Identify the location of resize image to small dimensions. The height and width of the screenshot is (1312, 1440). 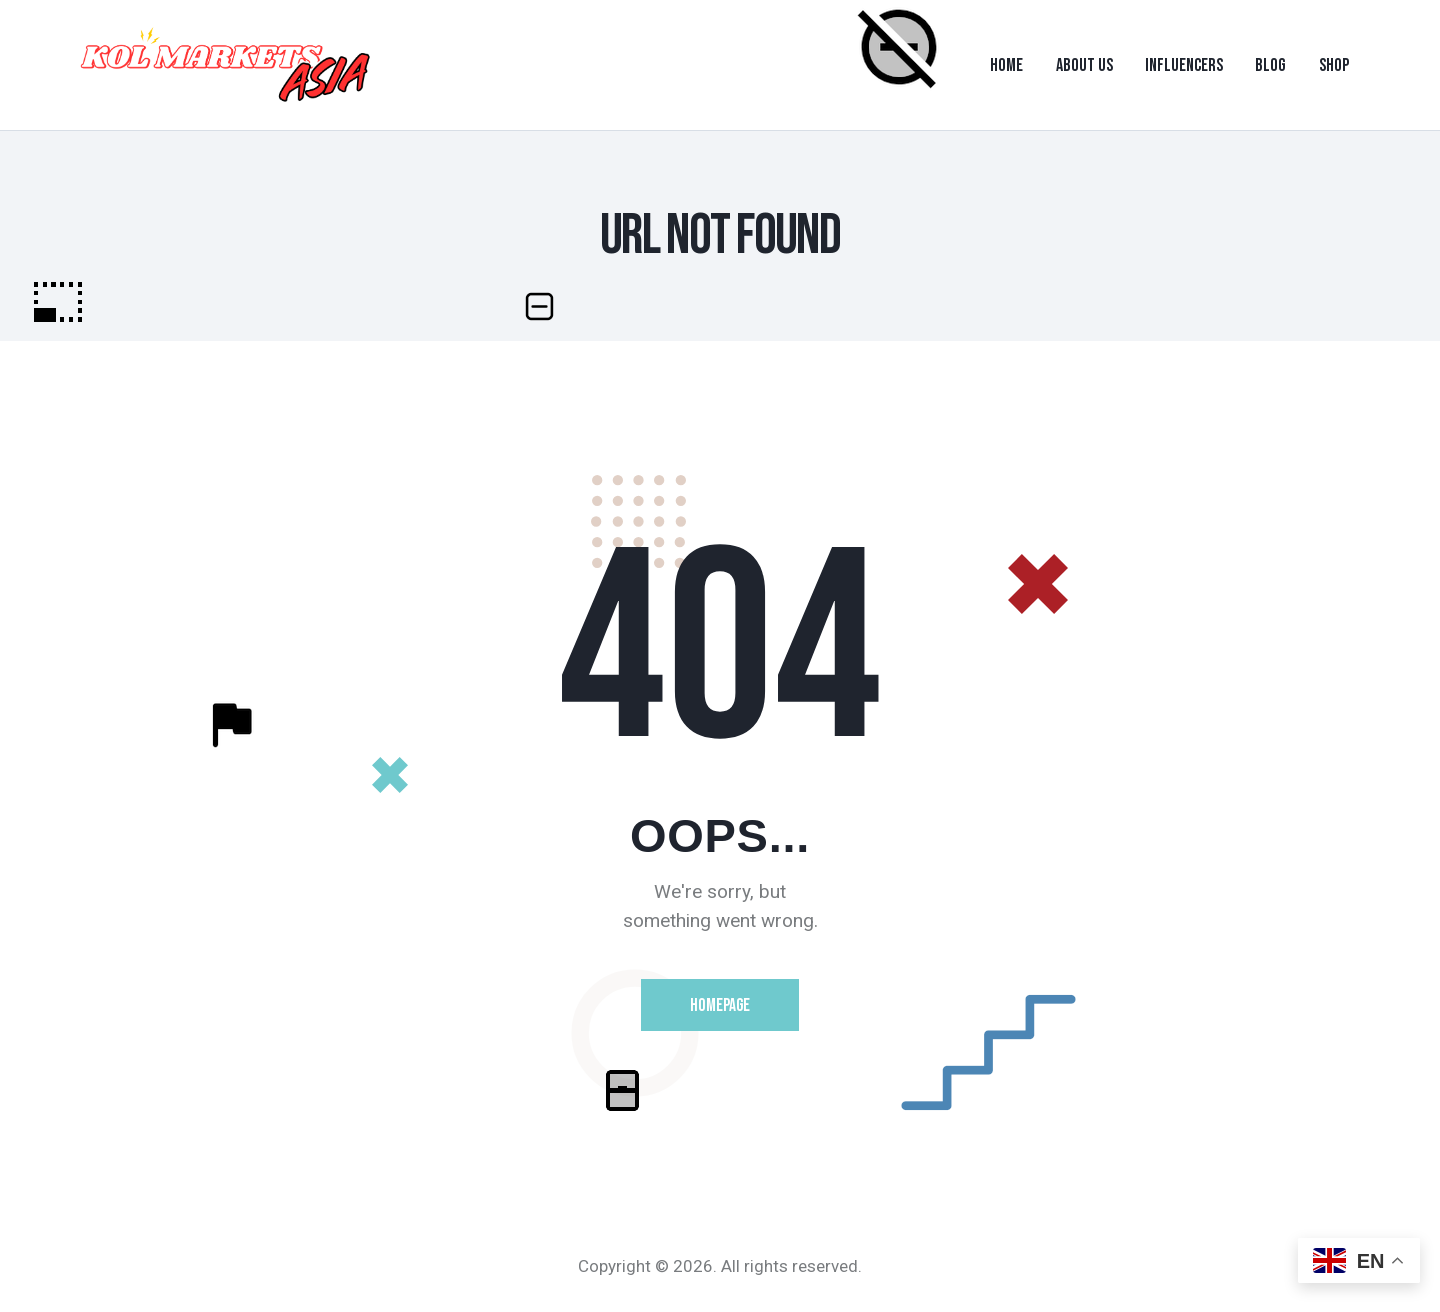
(58, 302).